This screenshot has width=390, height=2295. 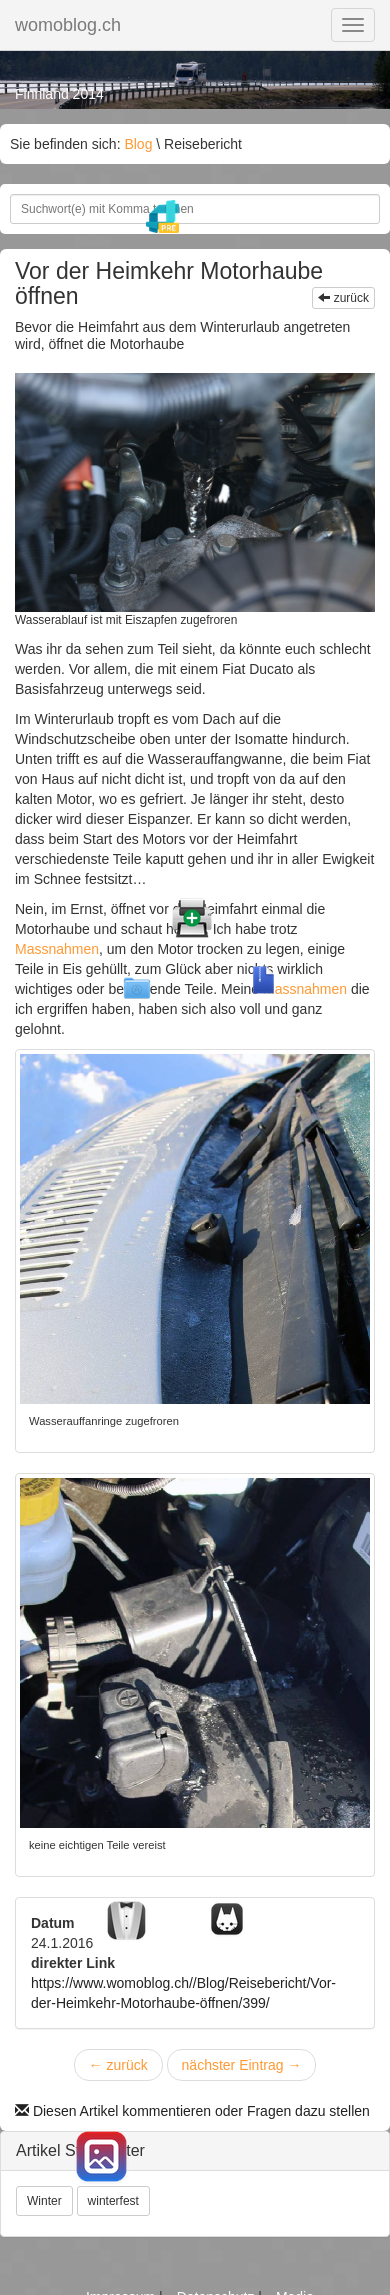 What do you see at coordinates (162, 216) in the screenshot?
I see `open visual blend preview application` at bounding box center [162, 216].